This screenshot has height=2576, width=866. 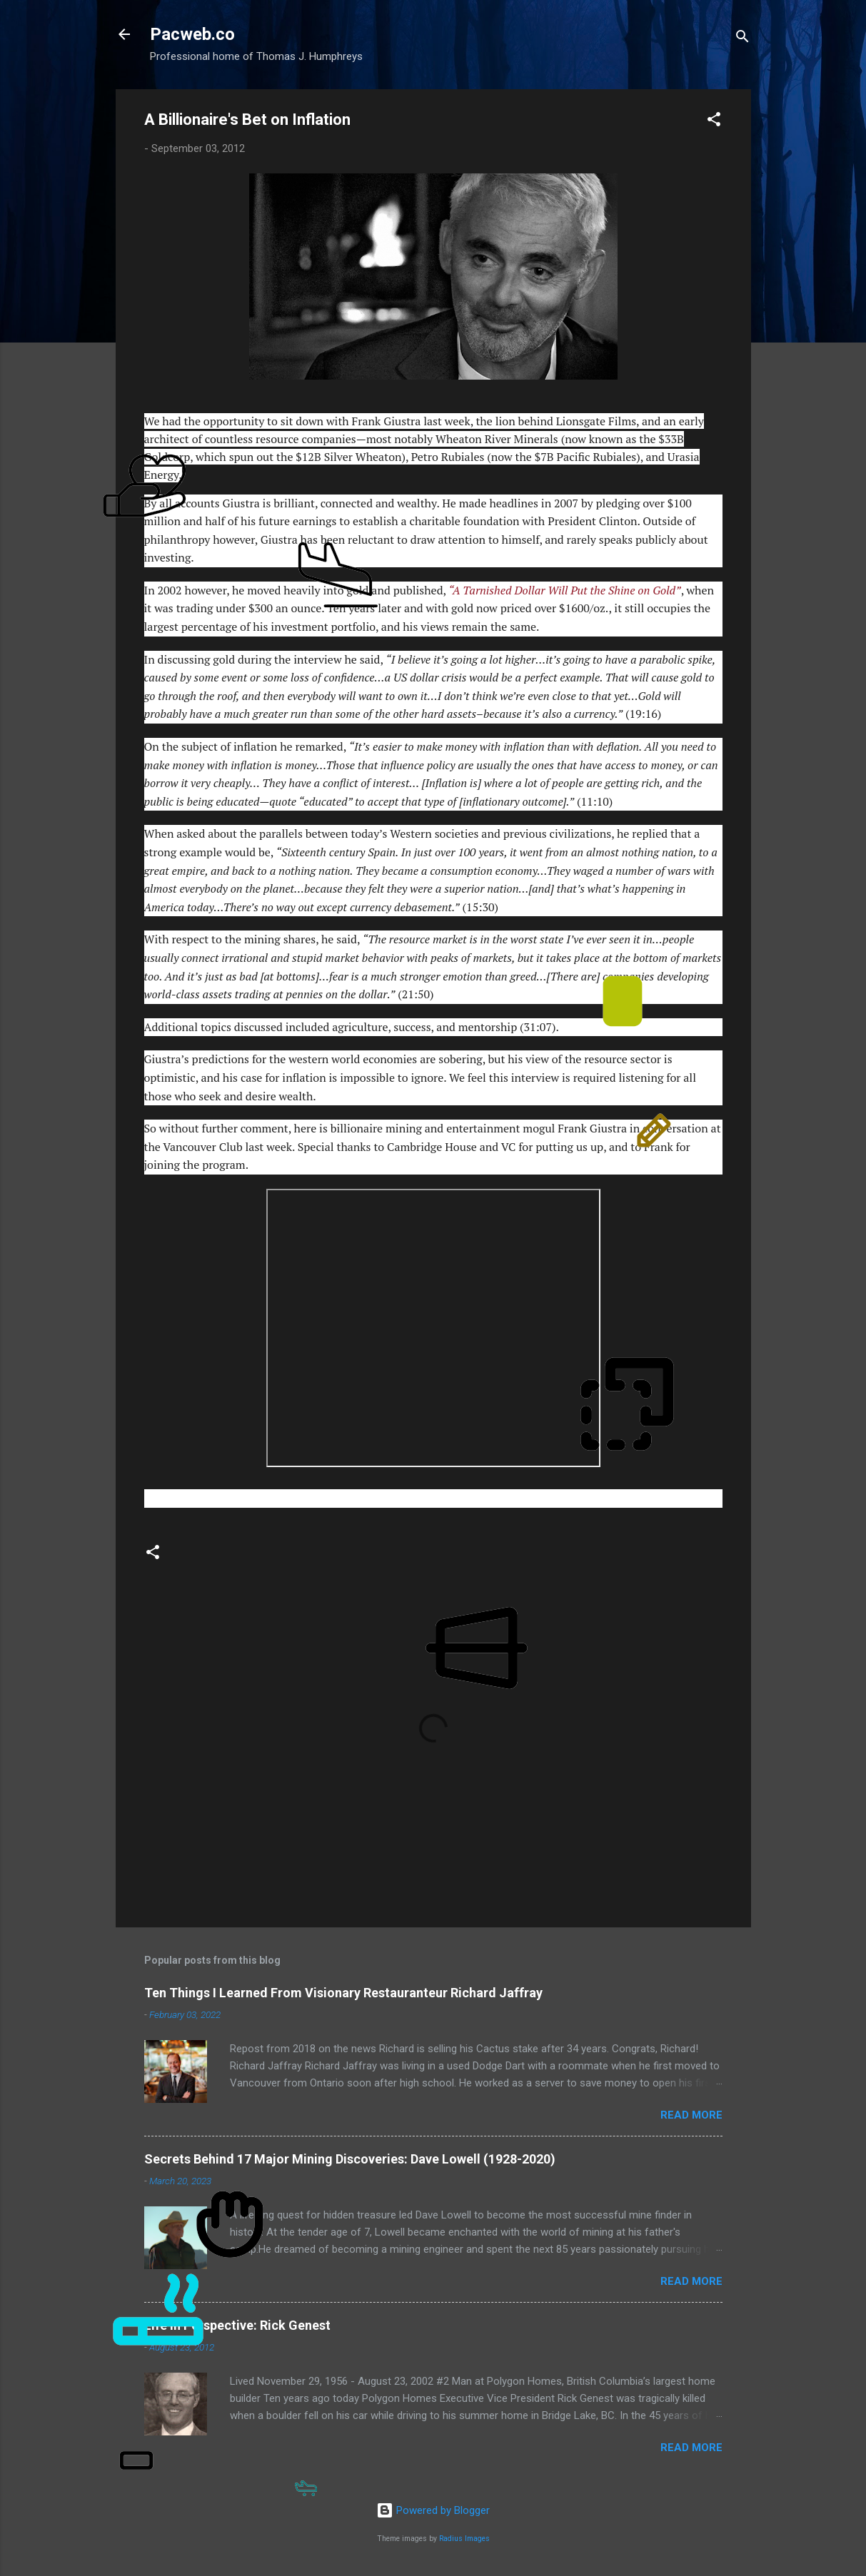 What do you see at coordinates (230, 2216) in the screenshot?
I see `drag to reorder items` at bounding box center [230, 2216].